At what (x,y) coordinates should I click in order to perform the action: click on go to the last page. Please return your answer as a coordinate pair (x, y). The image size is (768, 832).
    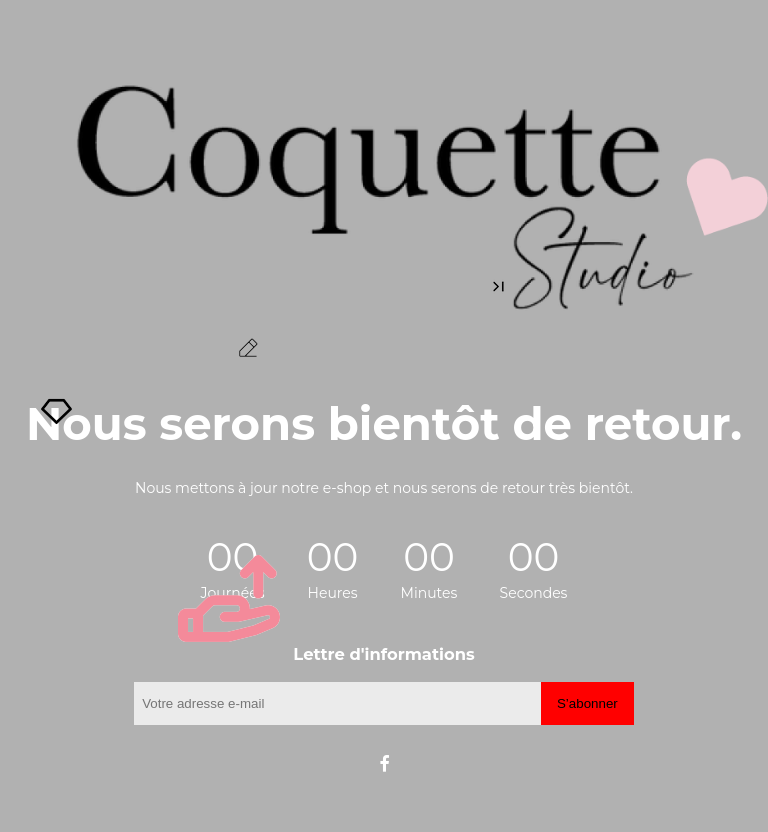
    Looking at the image, I should click on (498, 286).